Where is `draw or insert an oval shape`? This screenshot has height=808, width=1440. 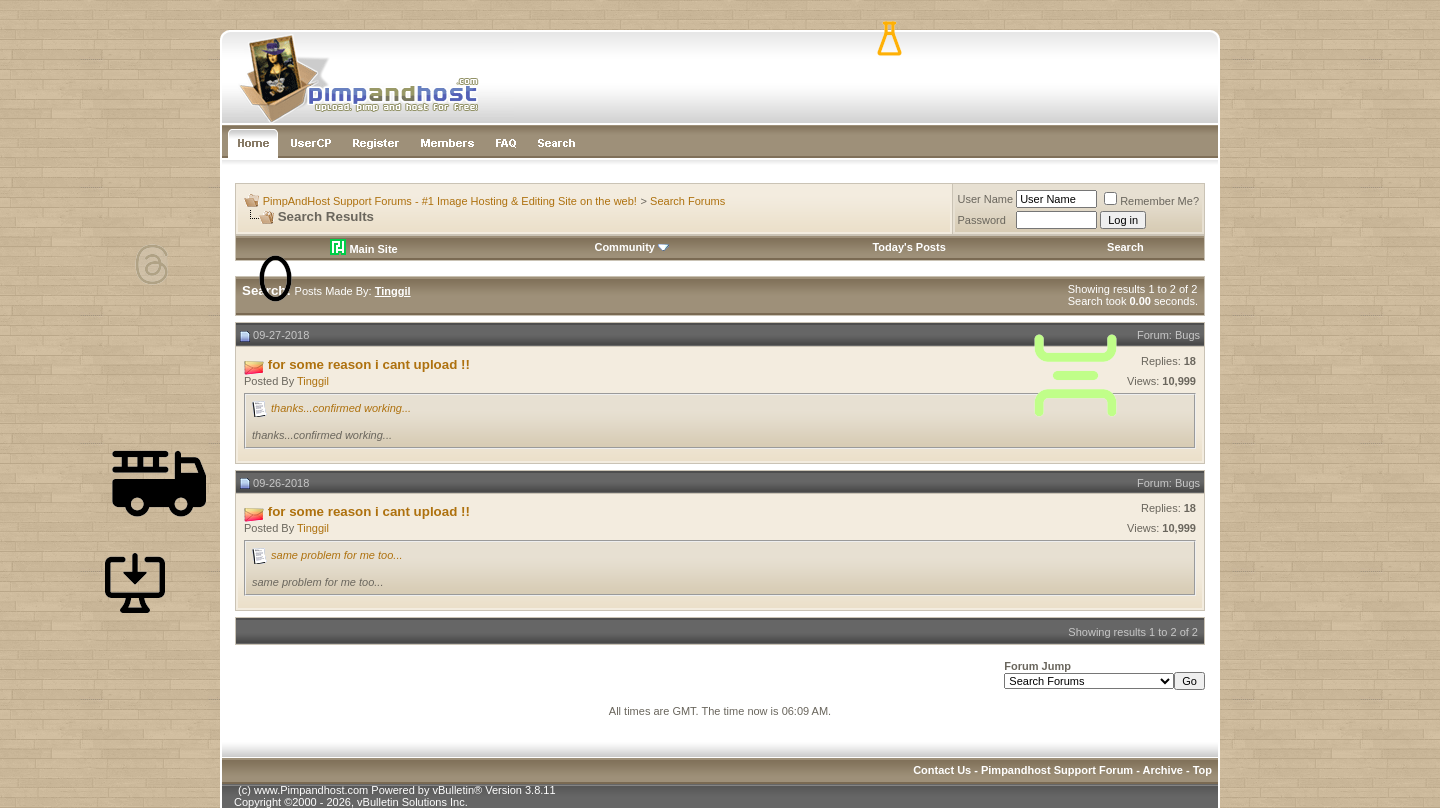
draw or insert an oval shape is located at coordinates (275, 278).